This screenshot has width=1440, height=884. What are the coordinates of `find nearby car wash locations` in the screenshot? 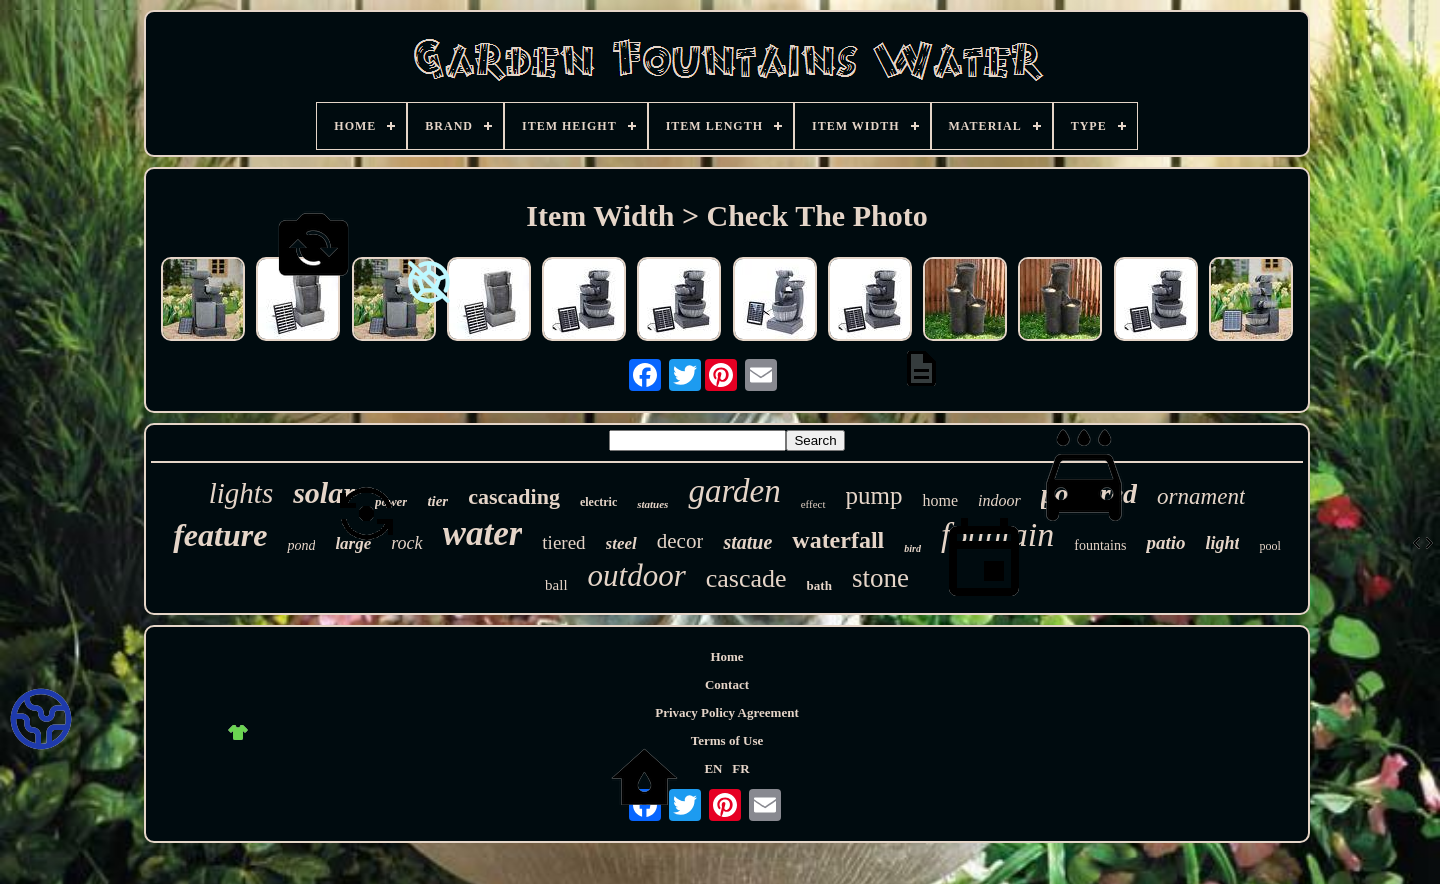 It's located at (1084, 475).